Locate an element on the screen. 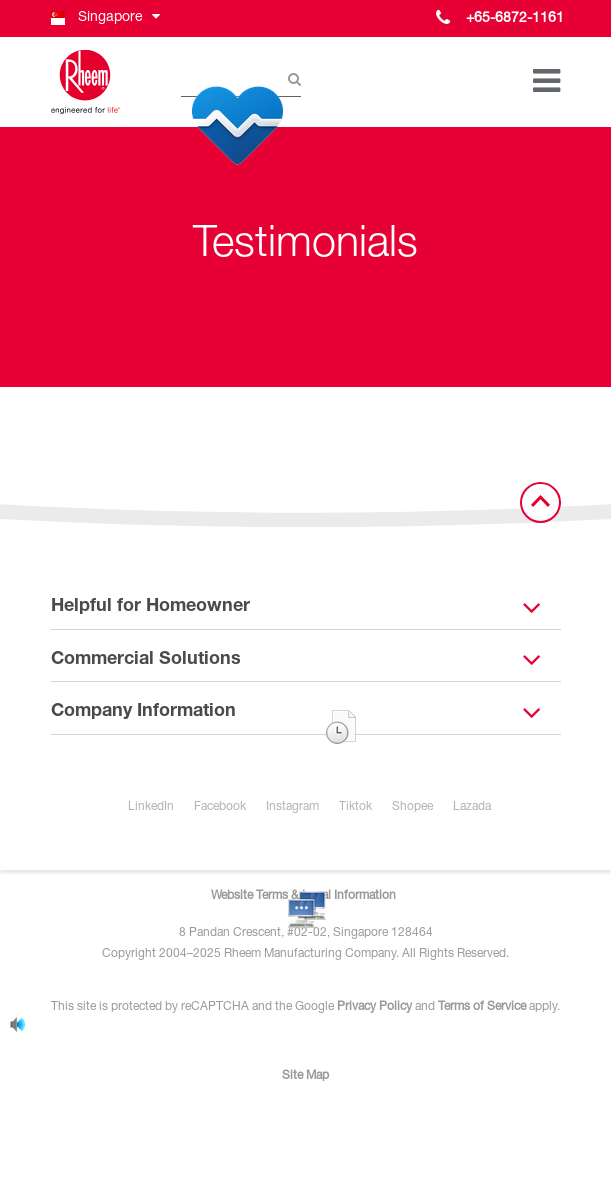 This screenshot has height=1203, width=611. view file history or previous versions is located at coordinates (344, 726).